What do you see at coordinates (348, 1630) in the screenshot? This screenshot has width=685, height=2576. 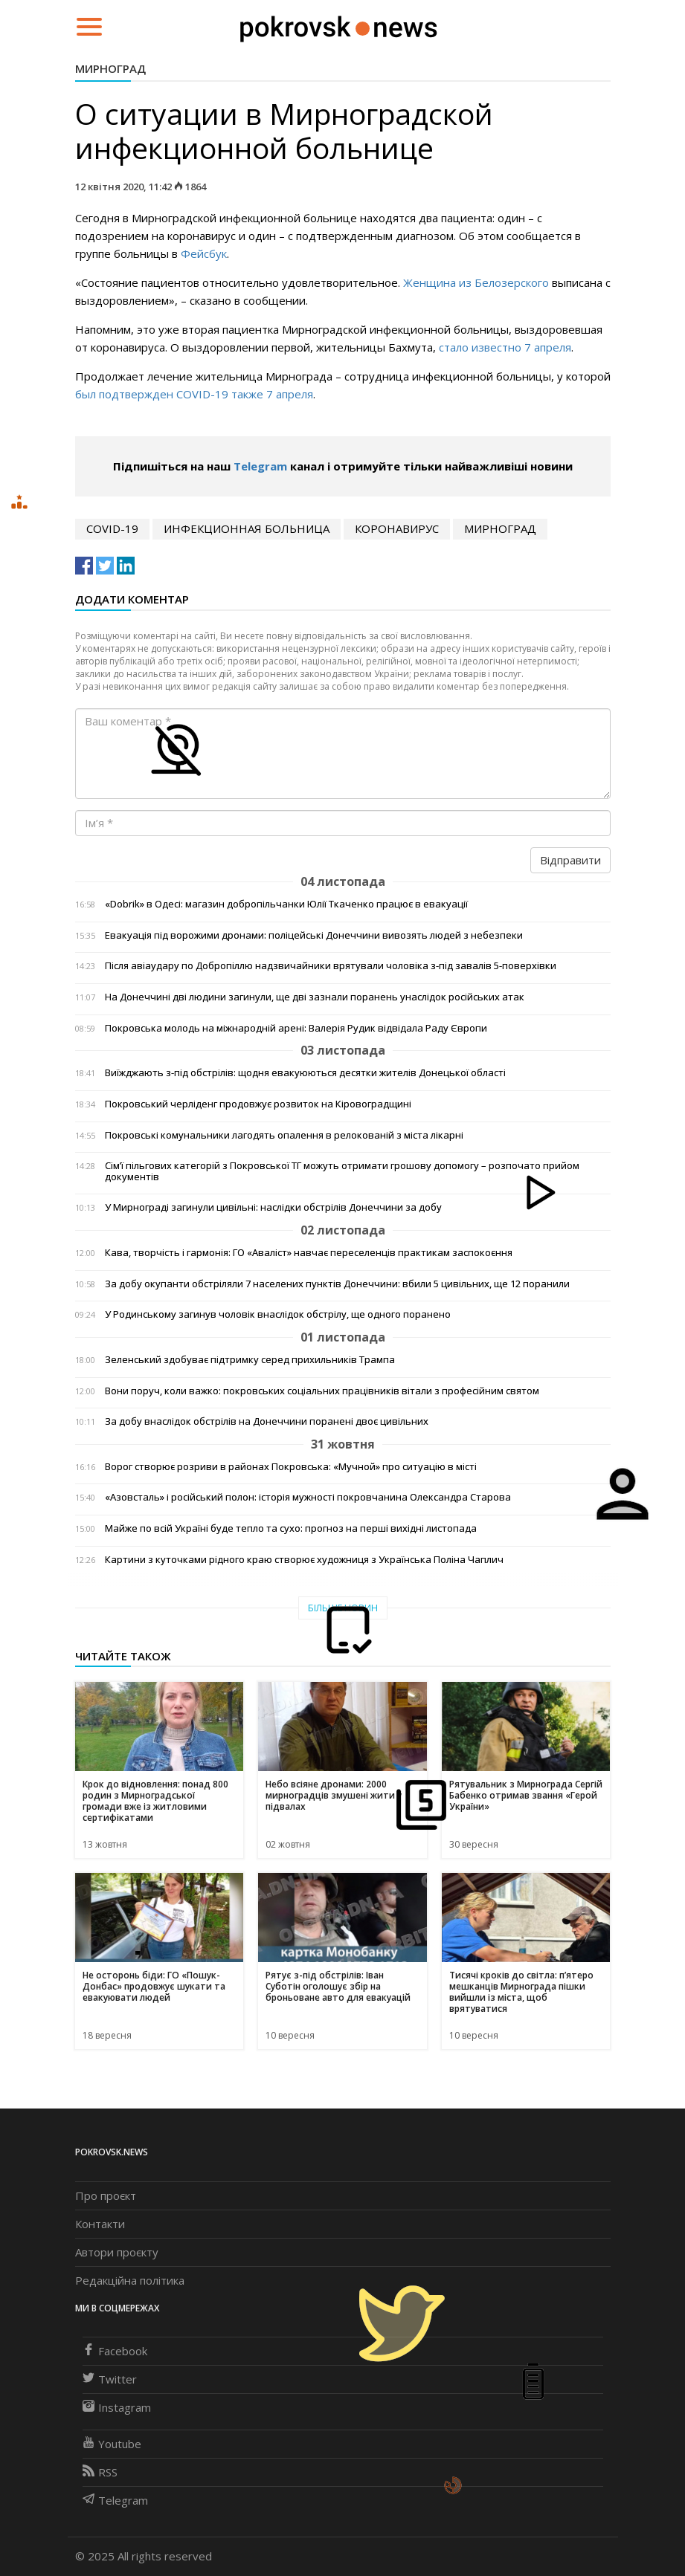 I see `ipad successfully connected or paired` at bounding box center [348, 1630].